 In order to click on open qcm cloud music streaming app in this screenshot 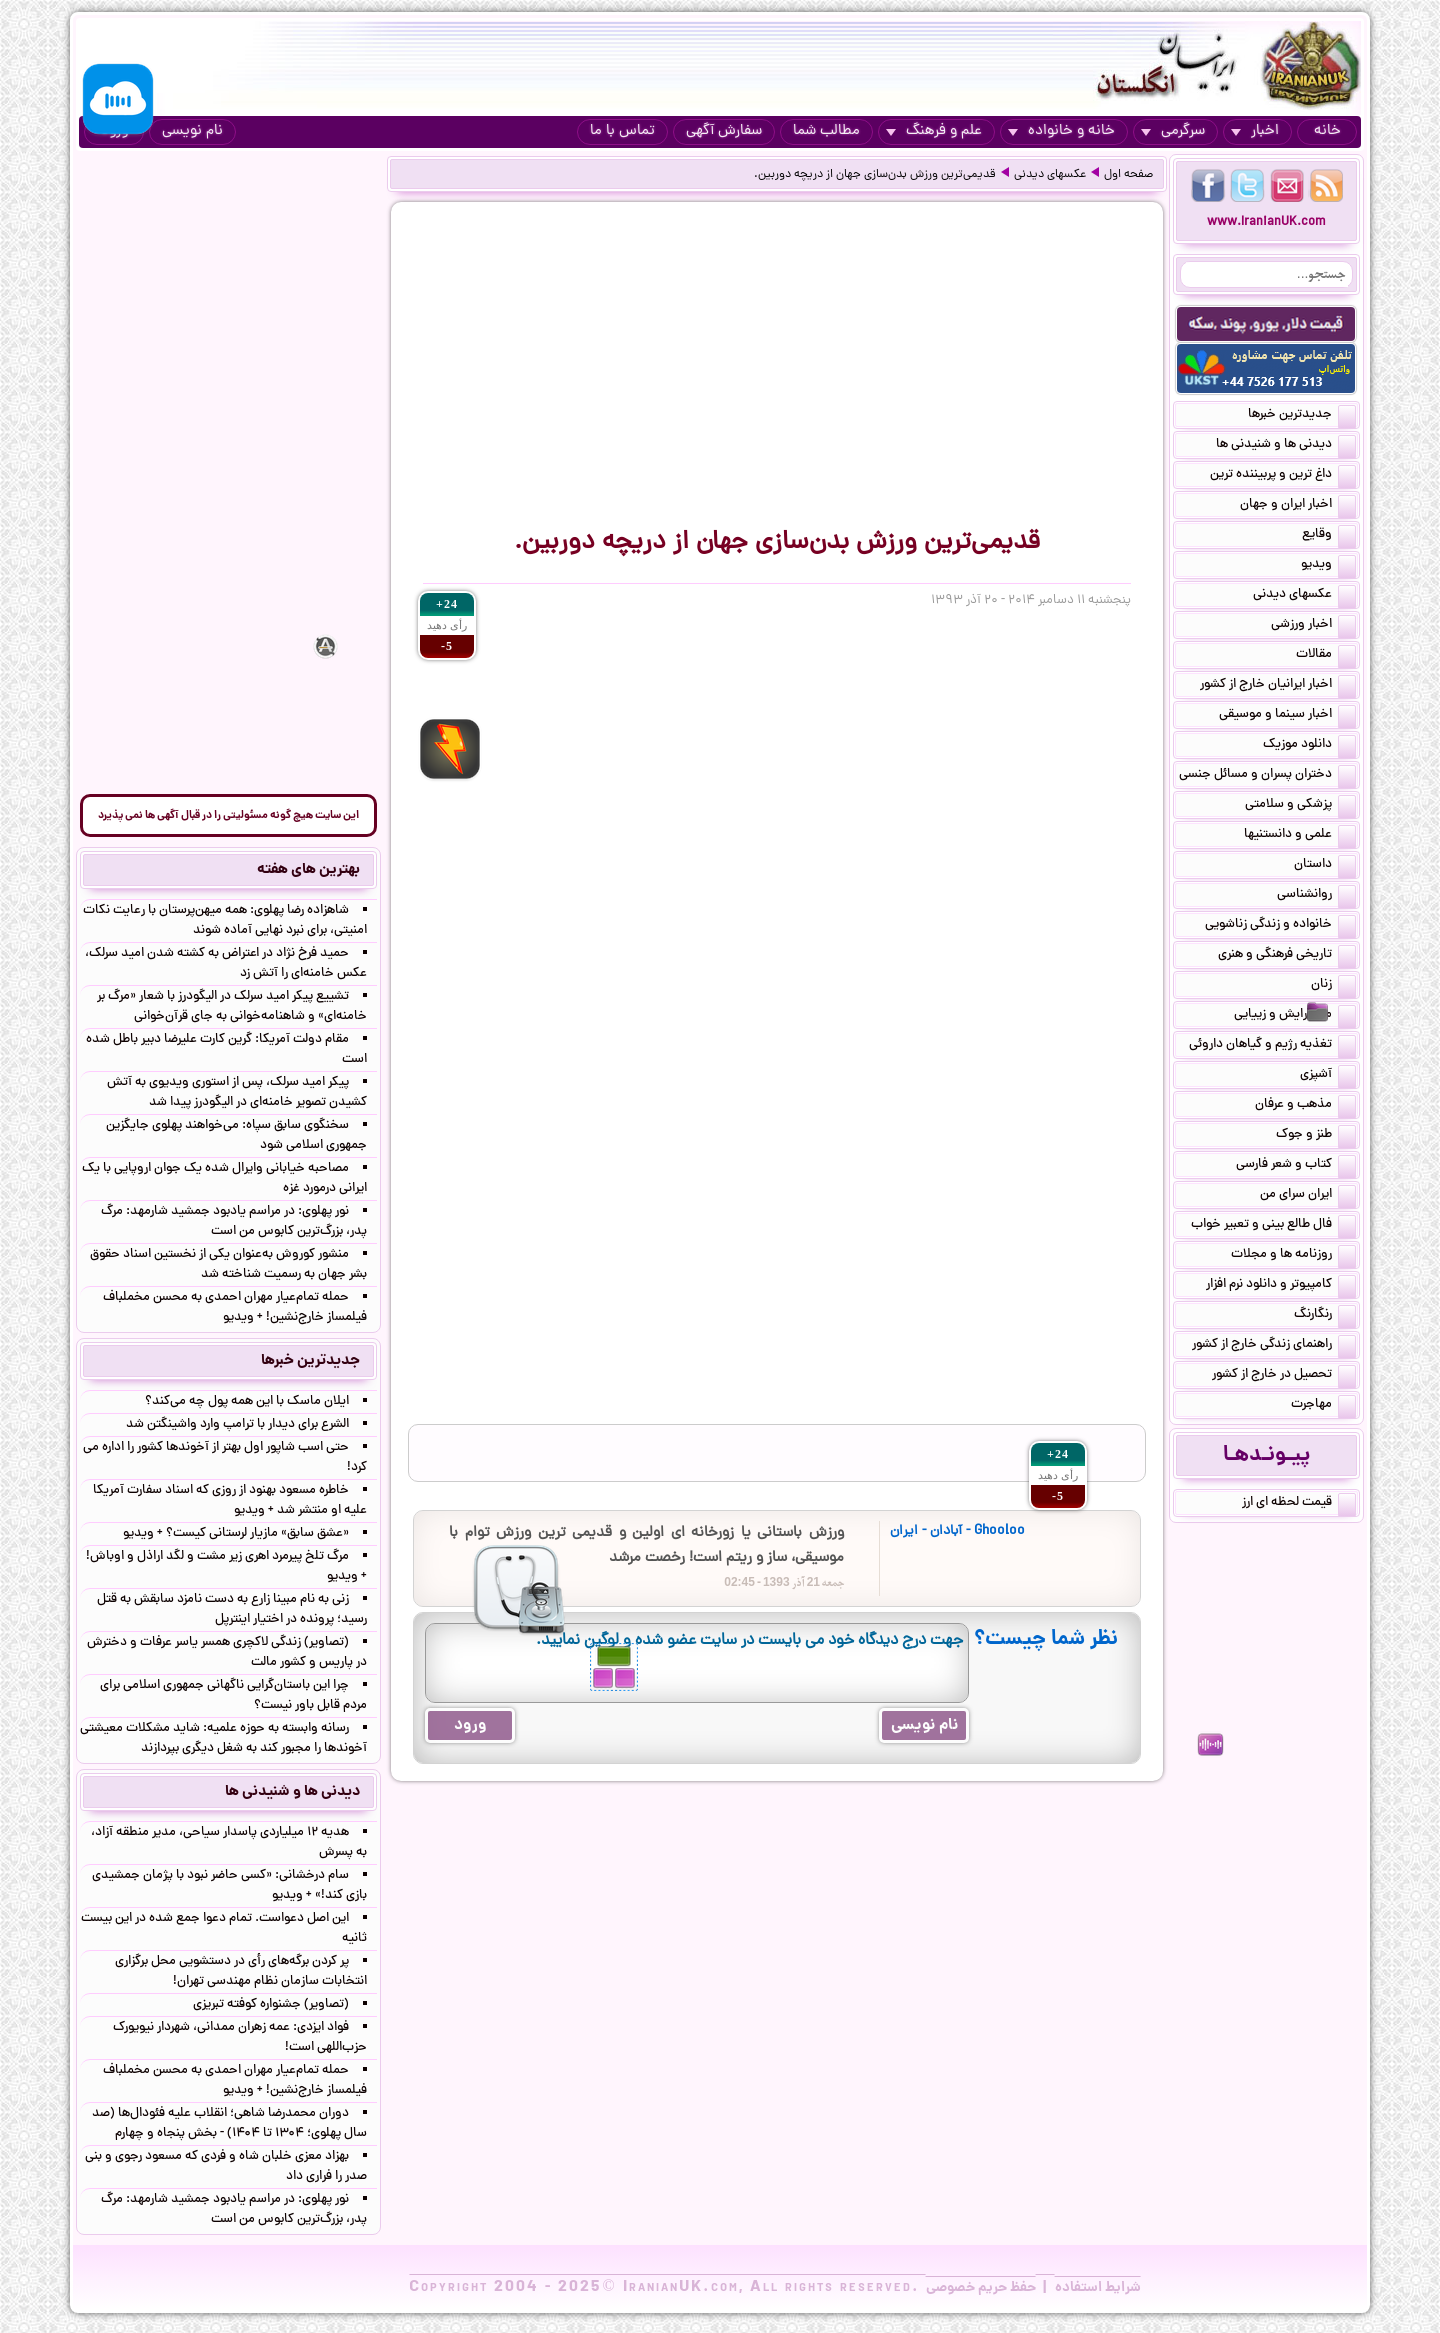, I will do `click(118, 99)`.